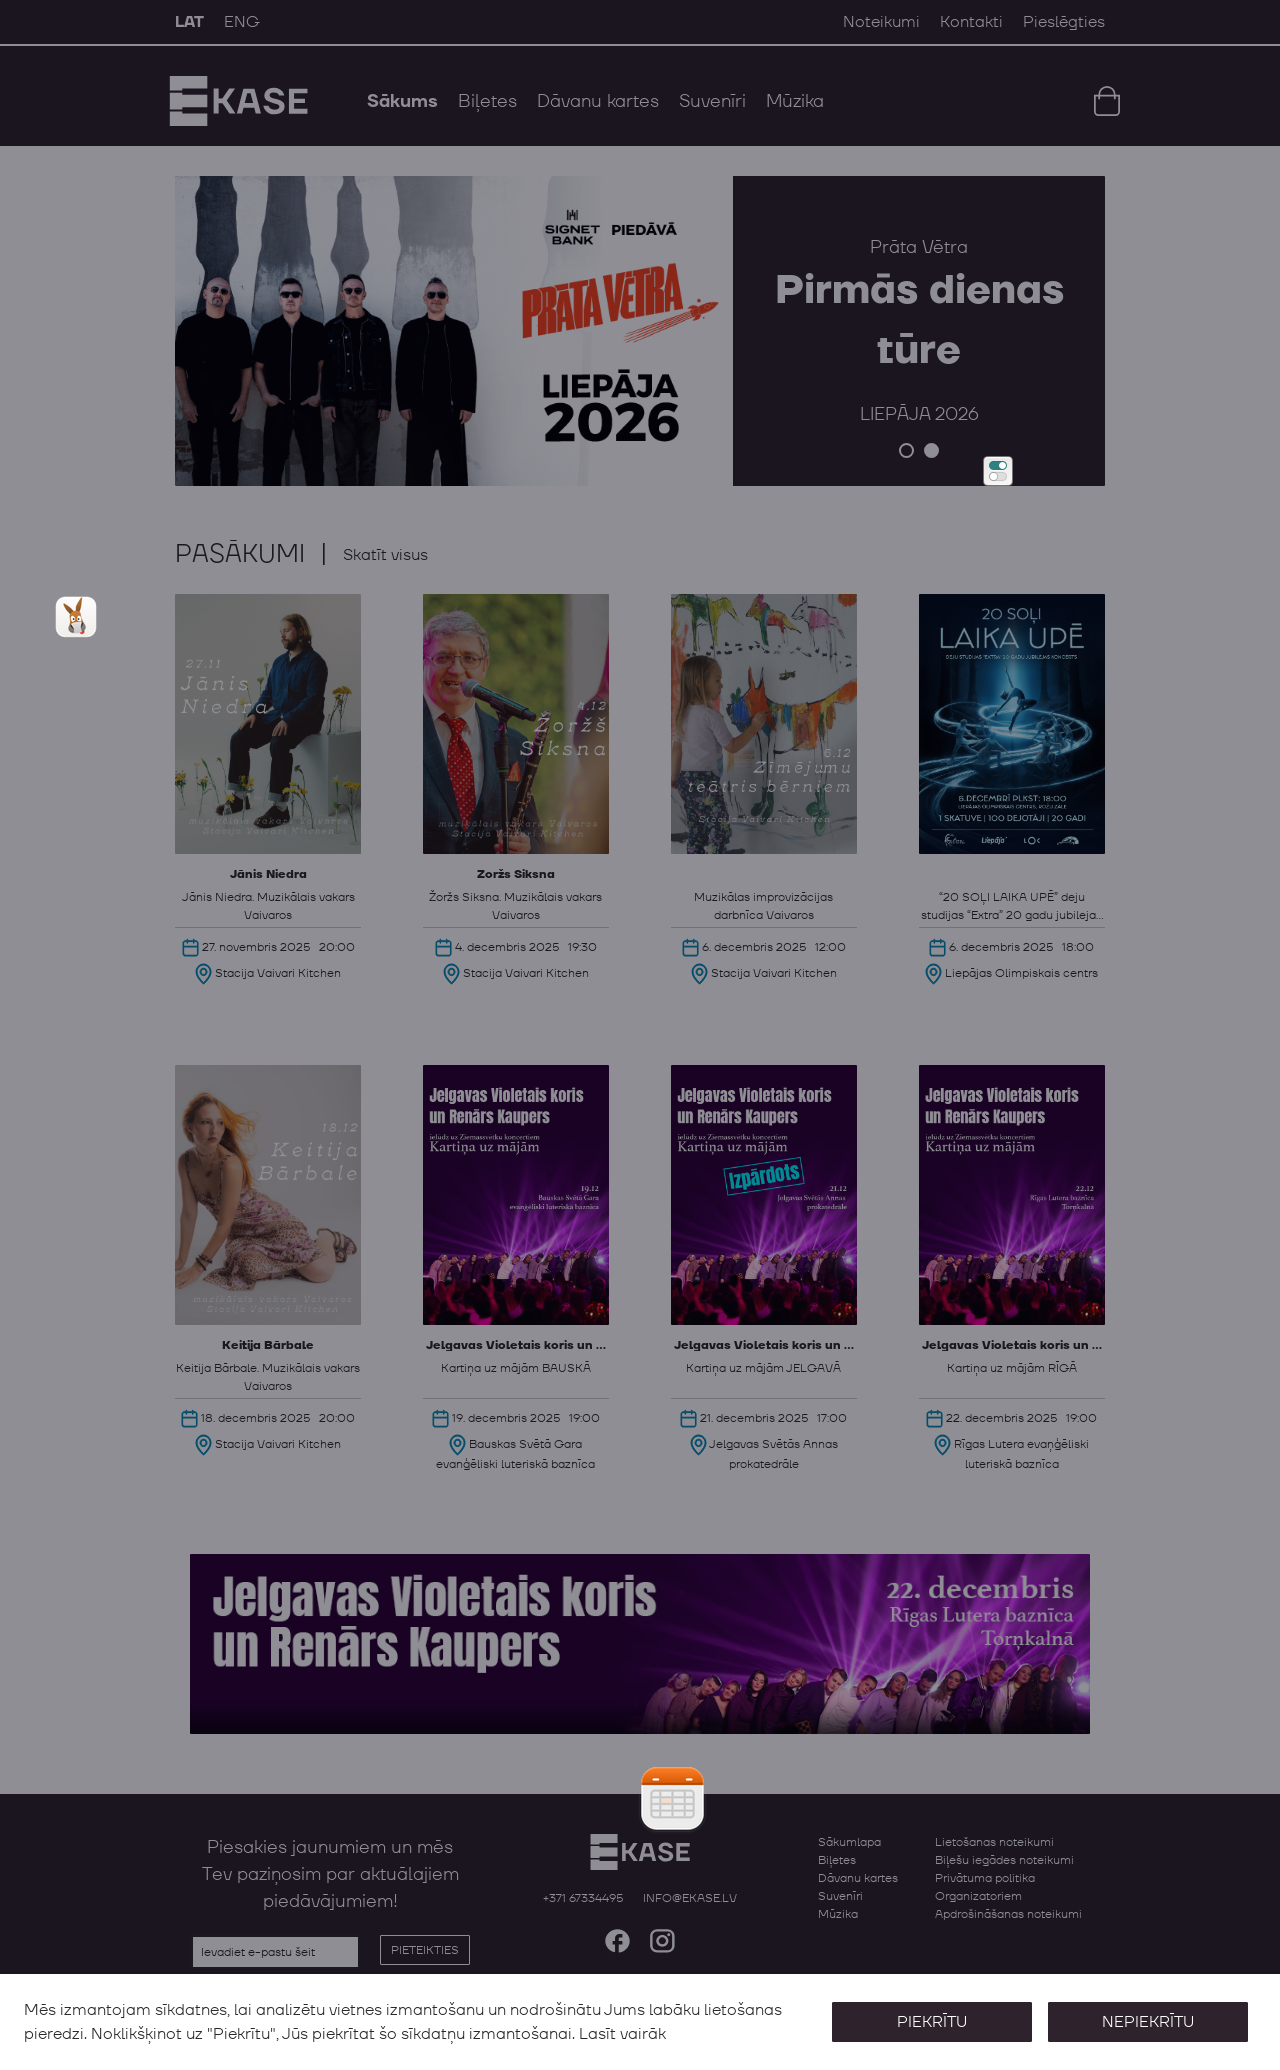 The image size is (1280, 2070). What do you see at coordinates (998, 471) in the screenshot?
I see `open gnome tweaks settings` at bounding box center [998, 471].